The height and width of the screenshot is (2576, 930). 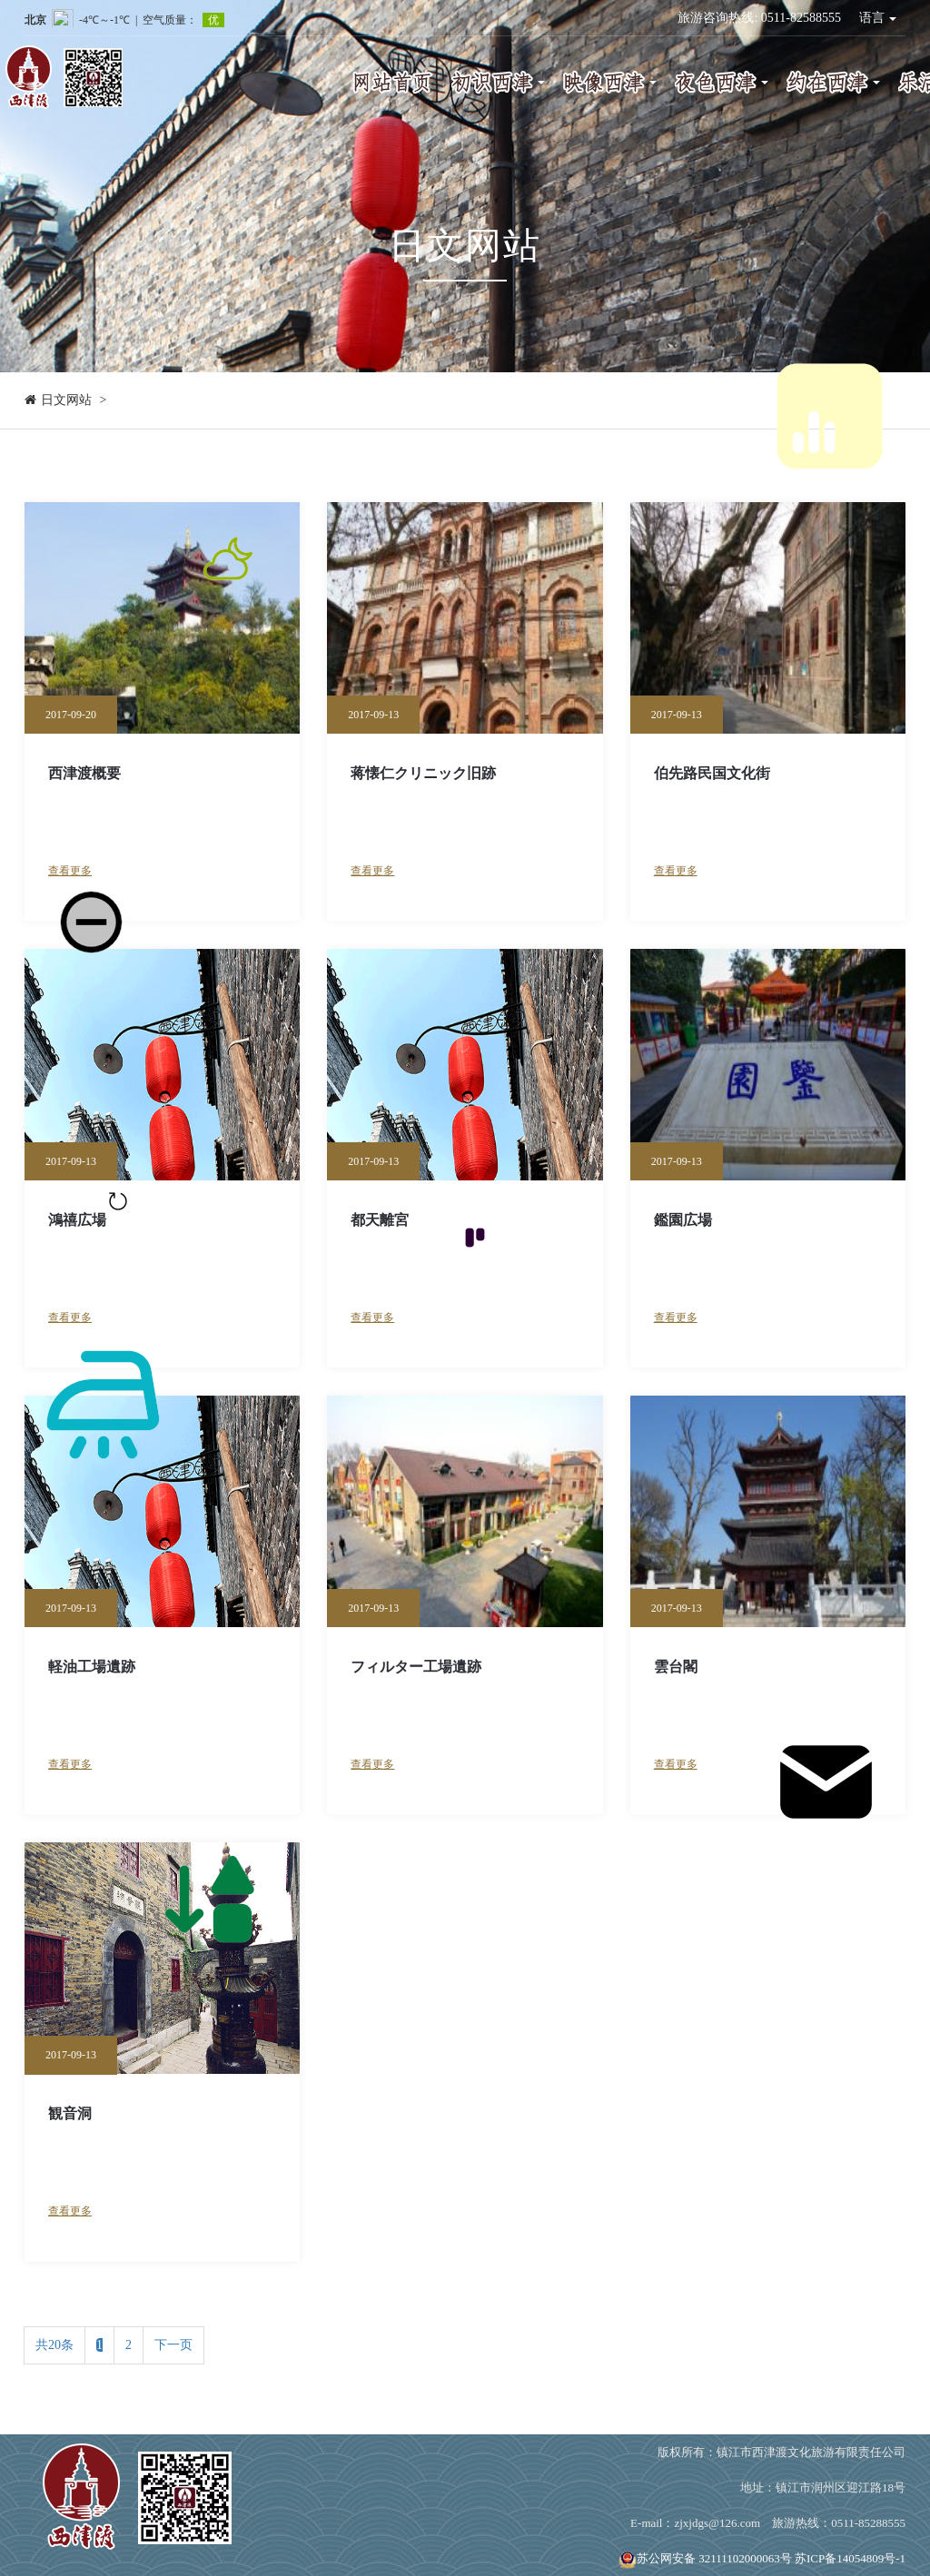 What do you see at coordinates (826, 1781) in the screenshot?
I see `open your email inbox` at bounding box center [826, 1781].